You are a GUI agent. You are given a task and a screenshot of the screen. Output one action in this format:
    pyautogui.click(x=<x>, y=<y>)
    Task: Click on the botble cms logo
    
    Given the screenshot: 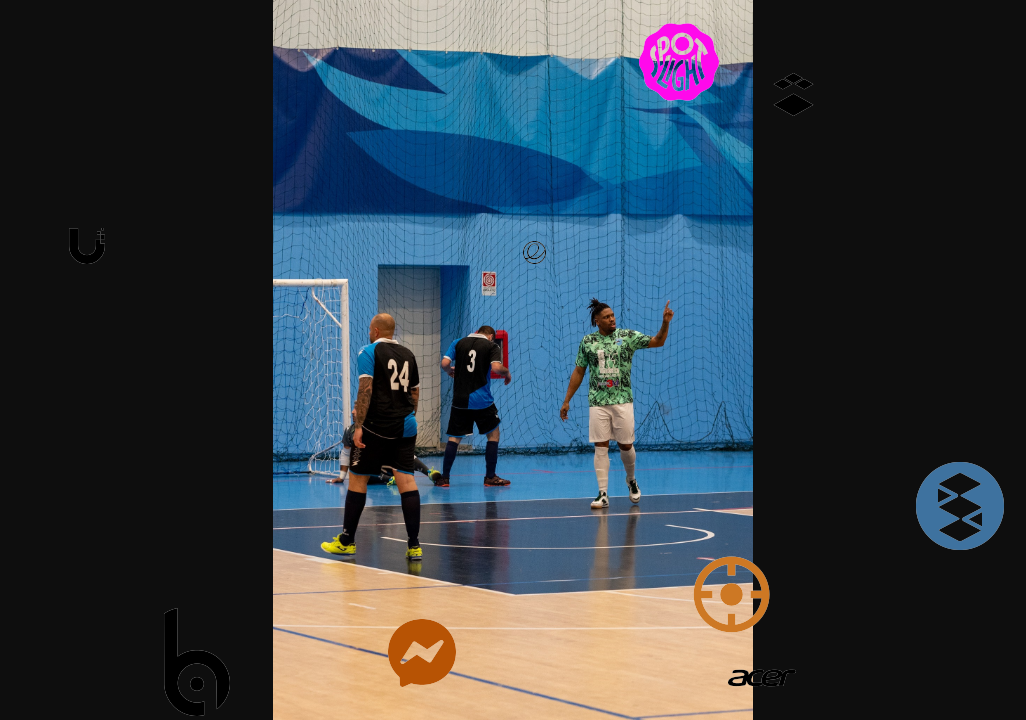 What is the action you would take?
    pyautogui.click(x=197, y=662)
    